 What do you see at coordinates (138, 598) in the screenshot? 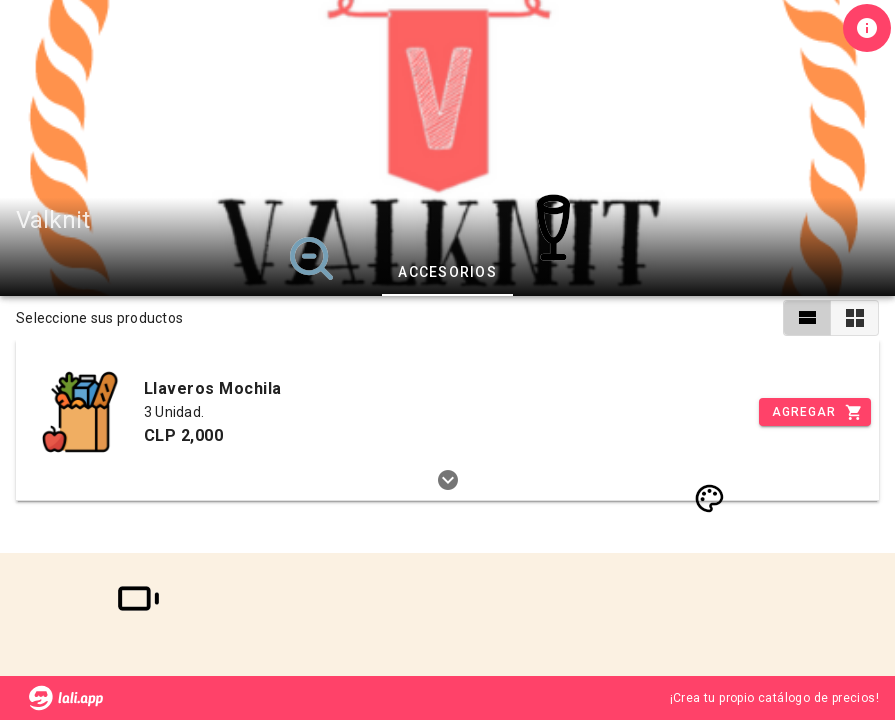
I see `indicates current battery level` at bounding box center [138, 598].